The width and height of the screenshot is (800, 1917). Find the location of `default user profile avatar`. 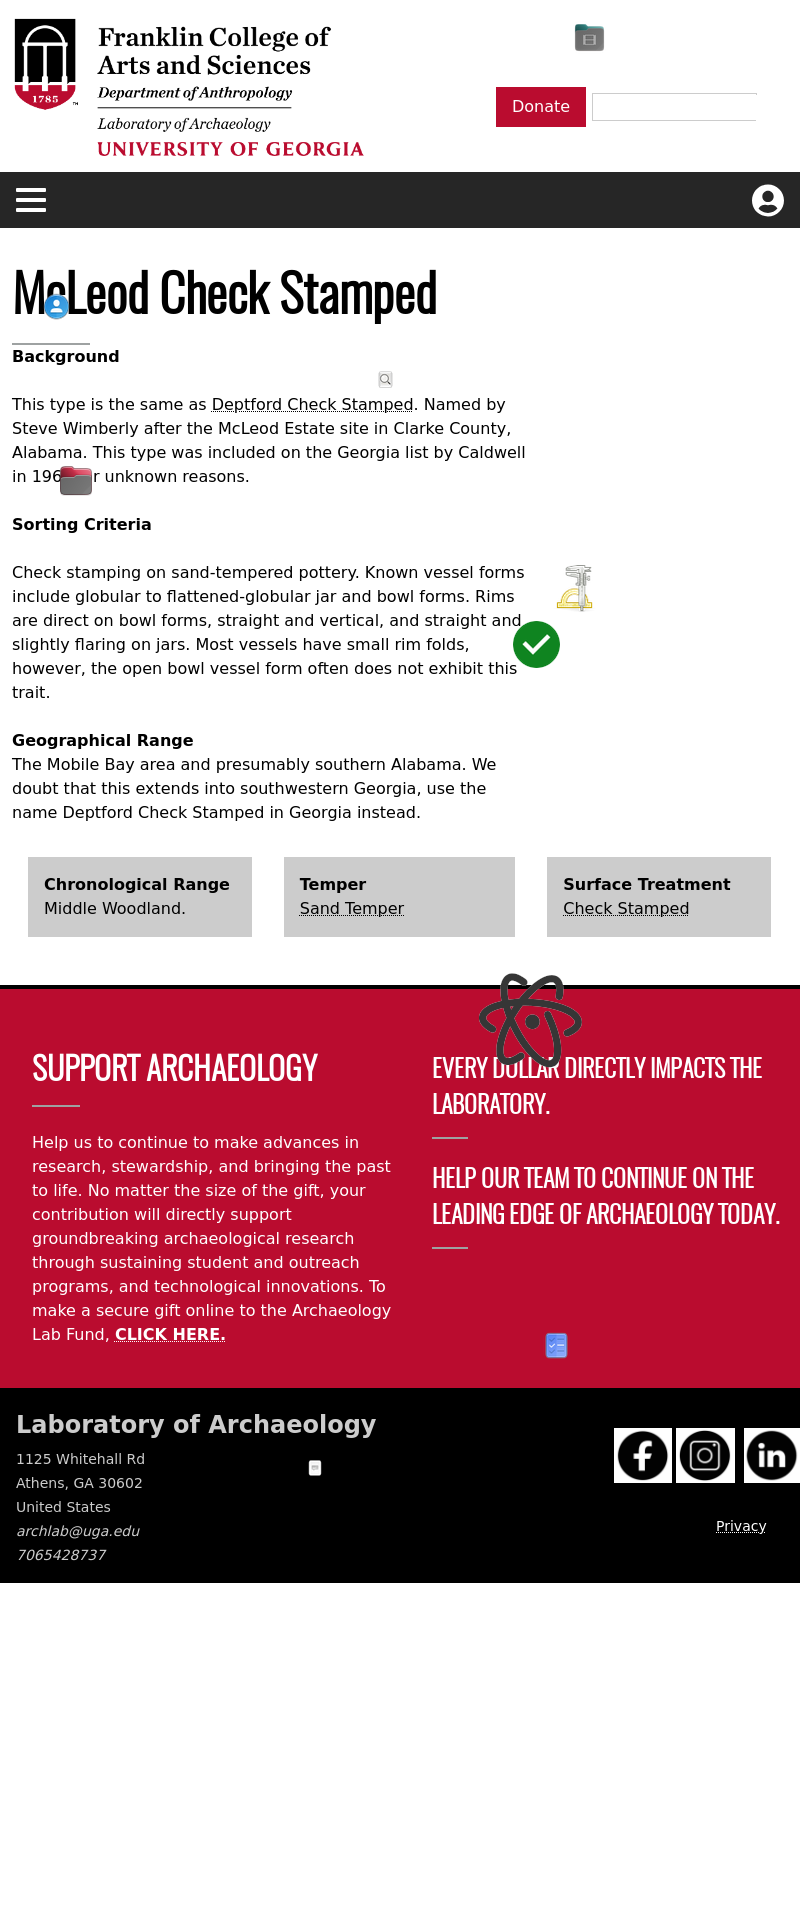

default user profile avatar is located at coordinates (56, 306).